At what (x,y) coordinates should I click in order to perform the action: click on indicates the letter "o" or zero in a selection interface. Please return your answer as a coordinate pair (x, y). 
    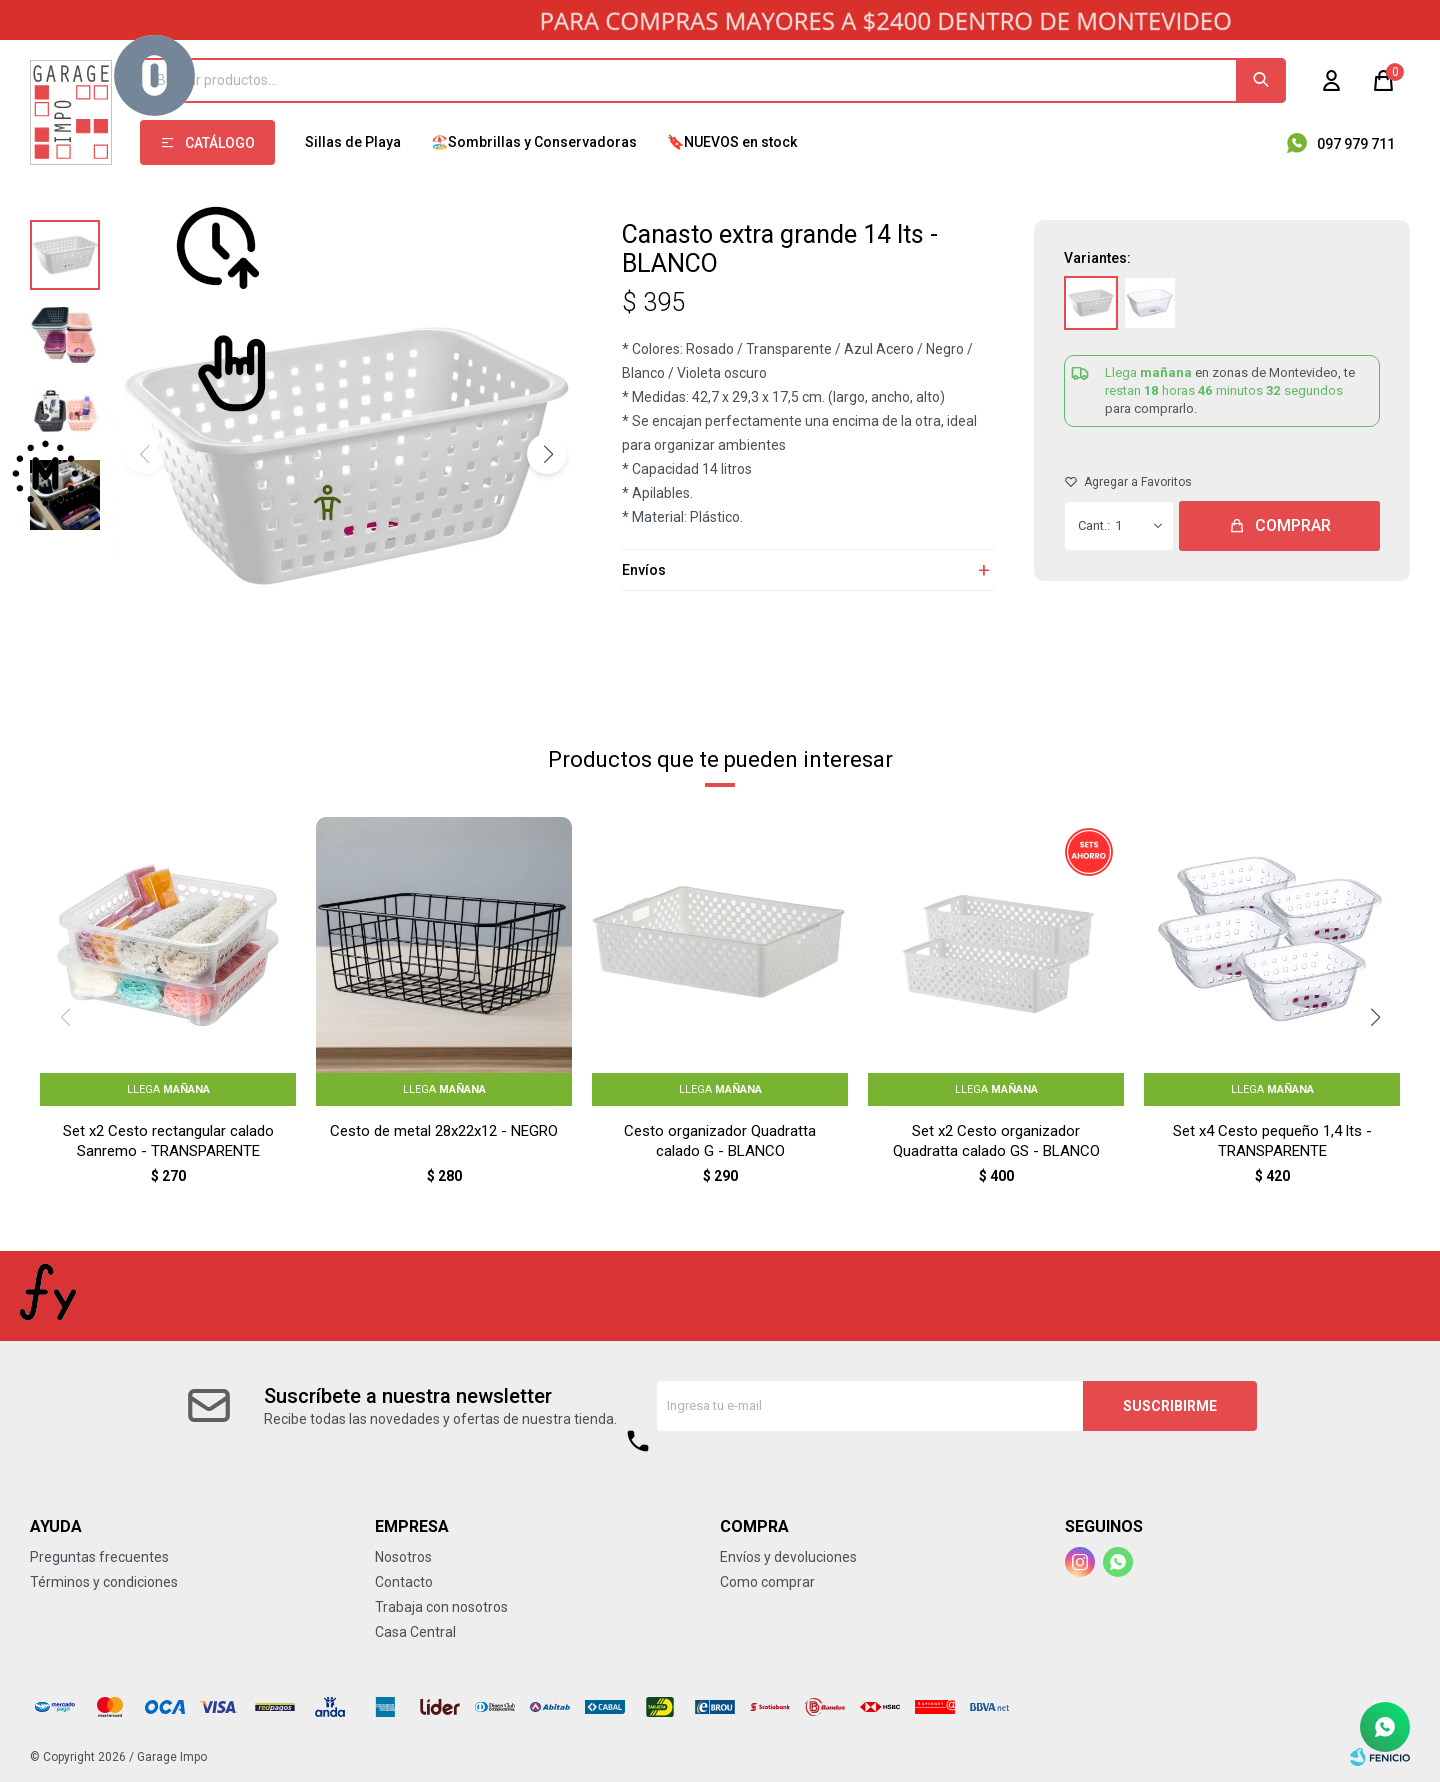
    Looking at the image, I should click on (154, 75).